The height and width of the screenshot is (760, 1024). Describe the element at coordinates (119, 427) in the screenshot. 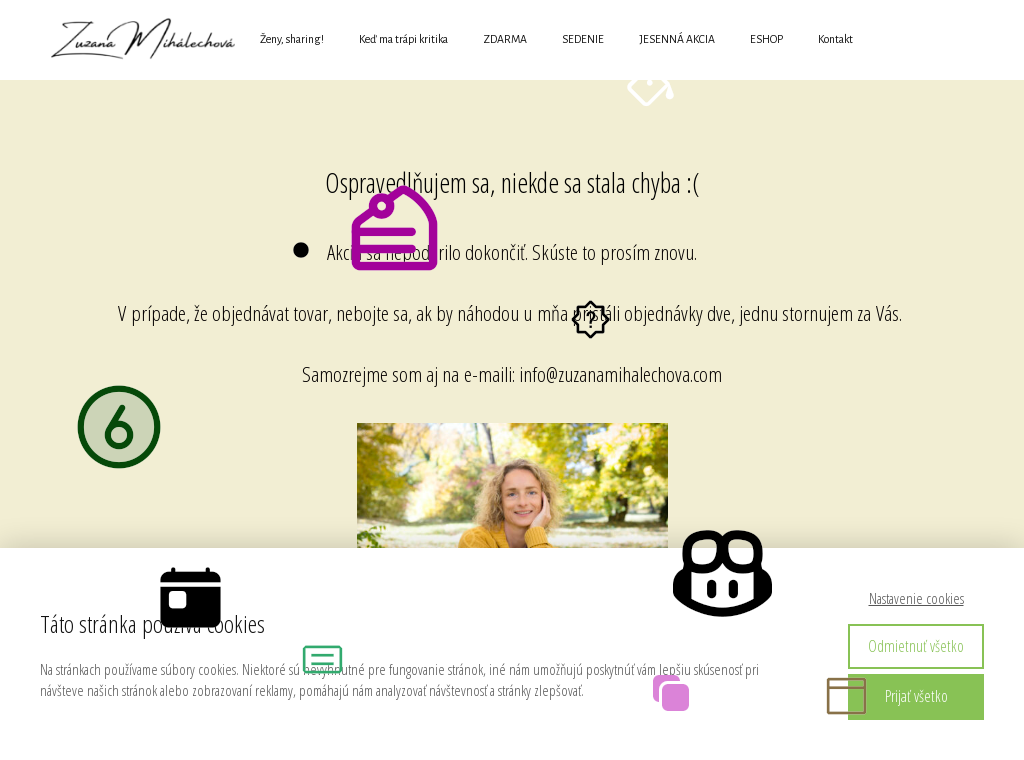

I see `indicates step 6 in a multi-step process` at that location.